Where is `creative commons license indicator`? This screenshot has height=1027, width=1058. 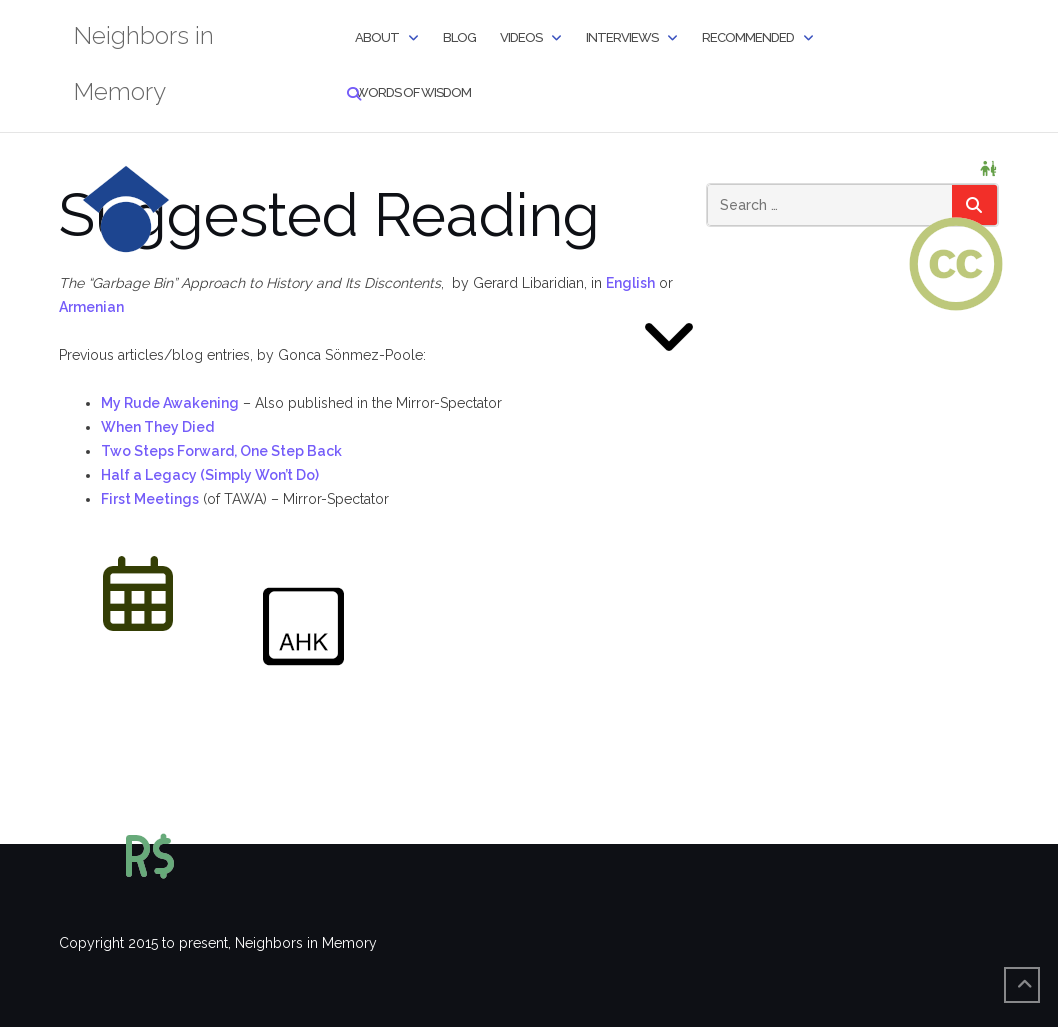
creative commons license indicator is located at coordinates (956, 264).